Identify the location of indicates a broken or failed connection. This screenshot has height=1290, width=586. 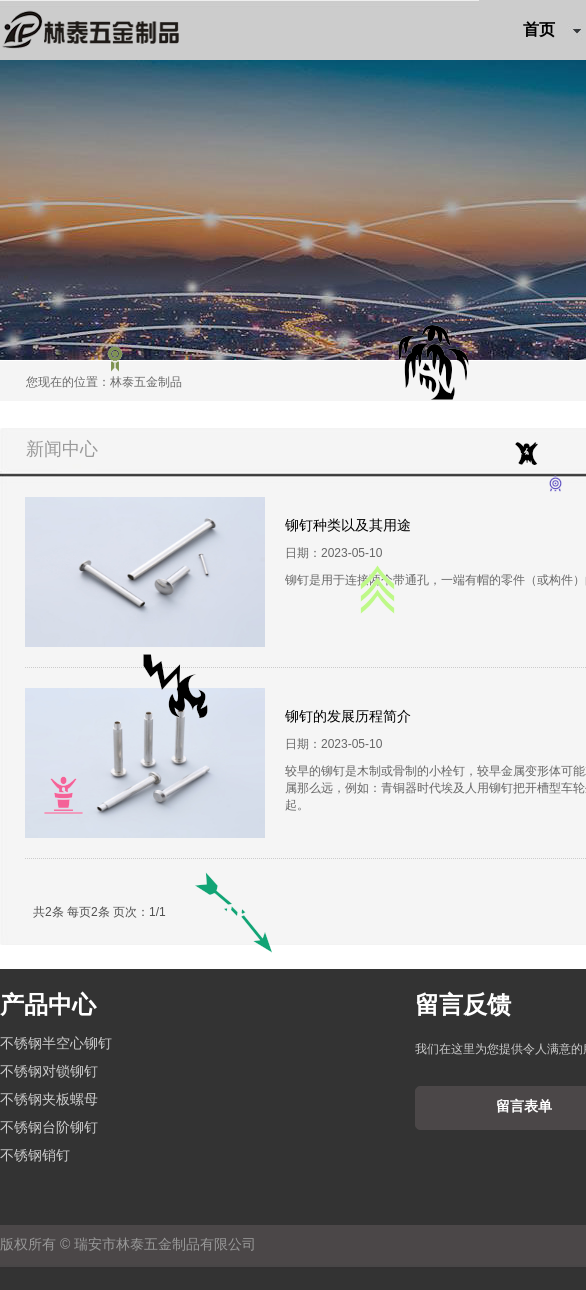
(233, 912).